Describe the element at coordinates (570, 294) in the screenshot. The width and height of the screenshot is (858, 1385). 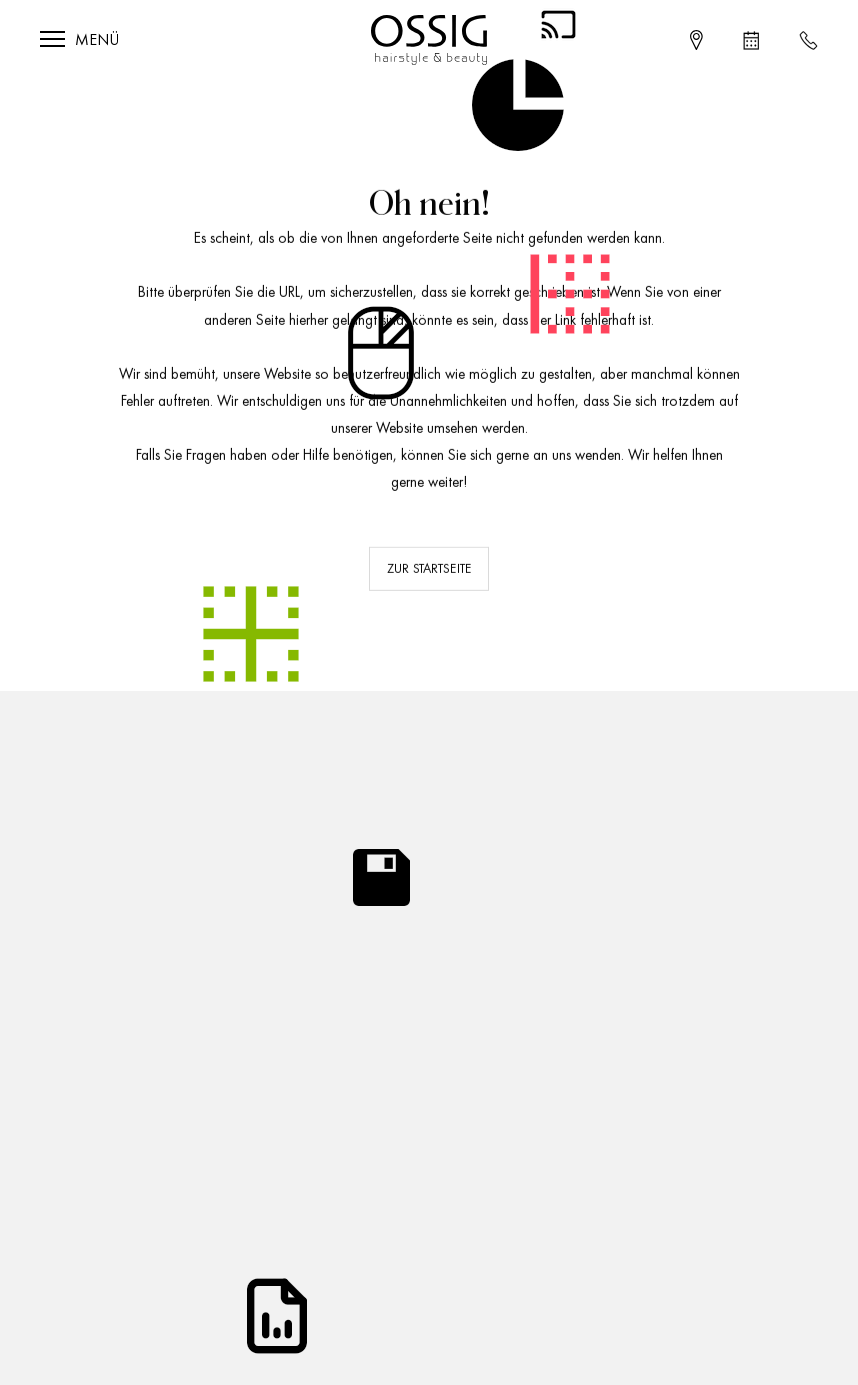
I see `apply border to left edge only` at that location.